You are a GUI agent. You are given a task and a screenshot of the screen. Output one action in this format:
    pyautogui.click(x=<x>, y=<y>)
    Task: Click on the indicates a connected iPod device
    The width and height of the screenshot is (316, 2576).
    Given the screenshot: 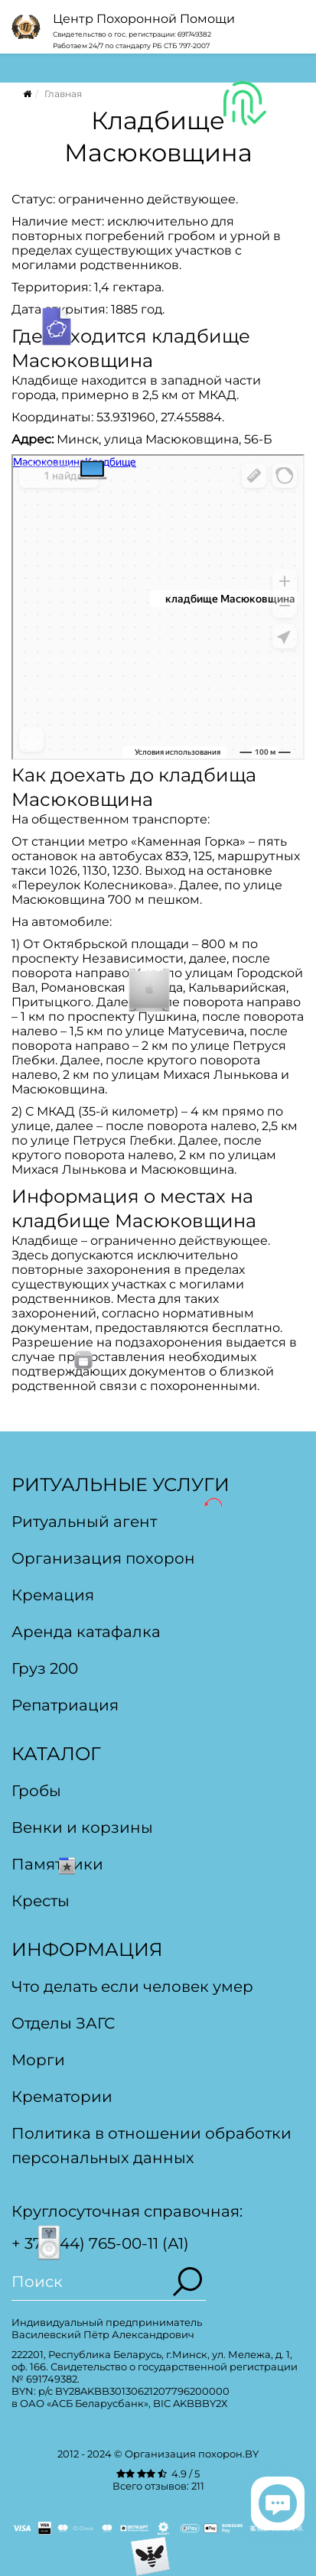 What is the action you would take?
    pyautogui.click(x=49, y=2243)
    